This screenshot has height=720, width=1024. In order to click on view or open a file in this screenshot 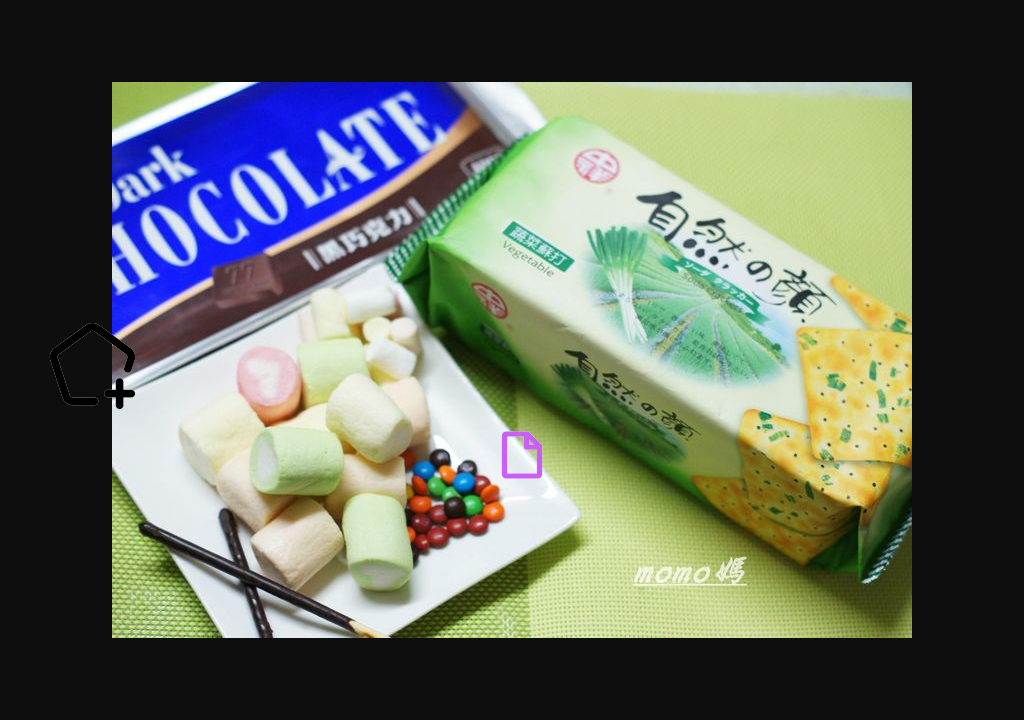, I will do `click(522, 455)`.